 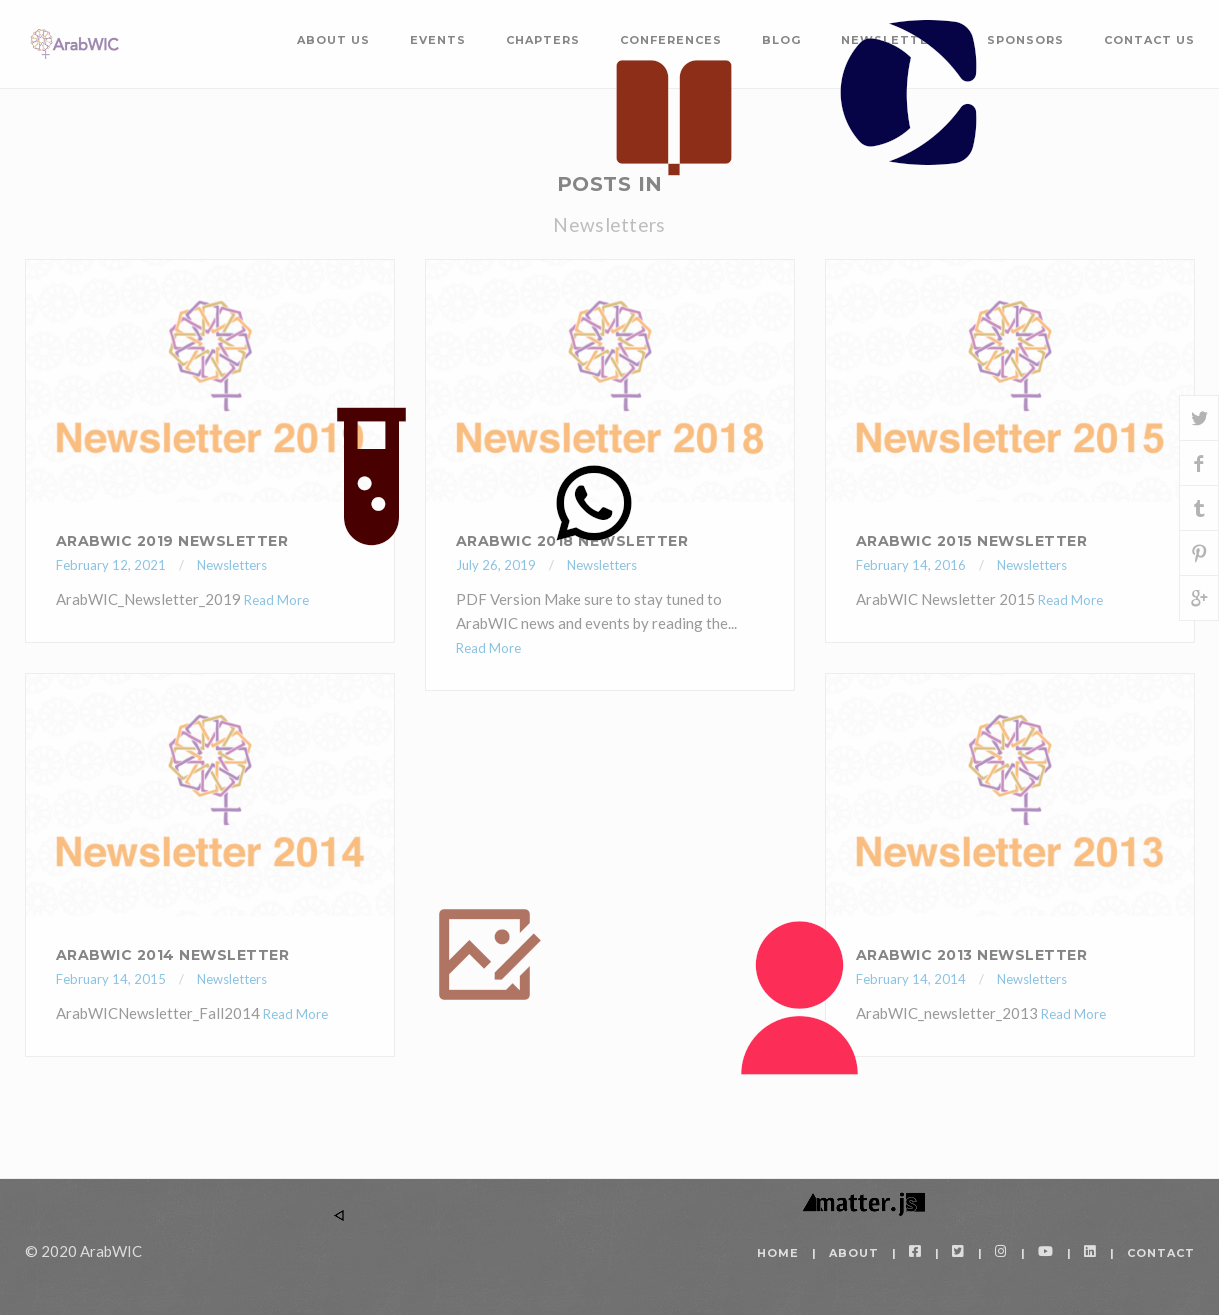 What do you see at coordinates (863, 1204) in the screenshot?
I see `matter.js physics engine library logo` at bounding box center [863, 1204].